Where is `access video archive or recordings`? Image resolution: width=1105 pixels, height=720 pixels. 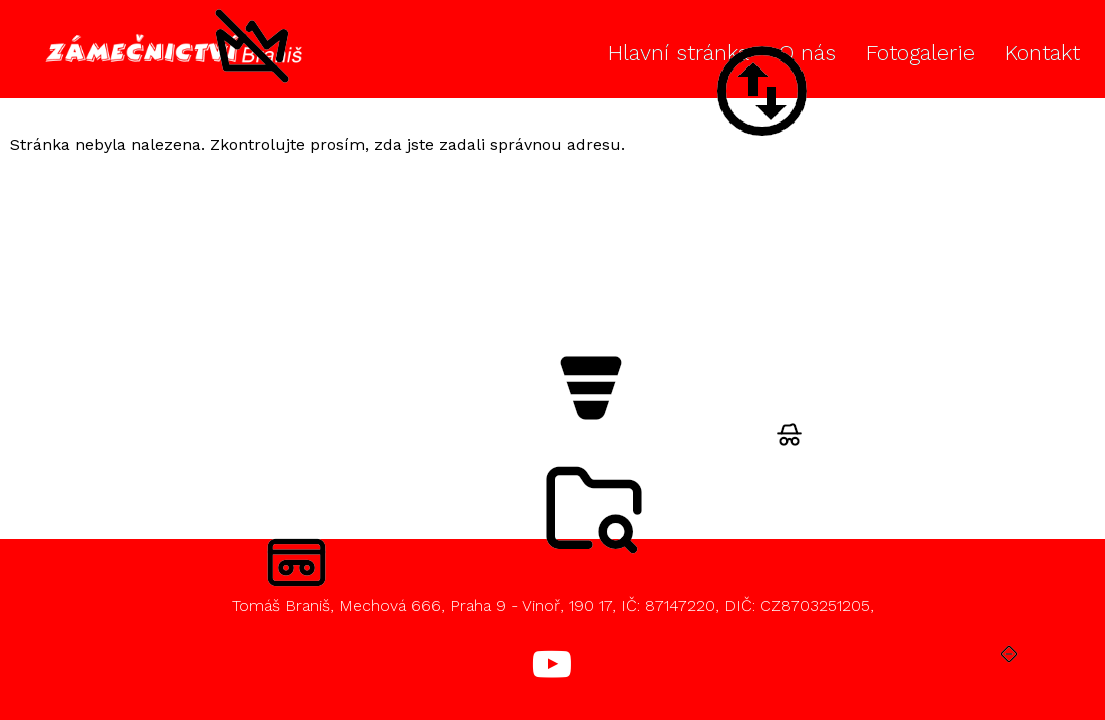
access video archive or recordings is located at coordinates (296, 562).